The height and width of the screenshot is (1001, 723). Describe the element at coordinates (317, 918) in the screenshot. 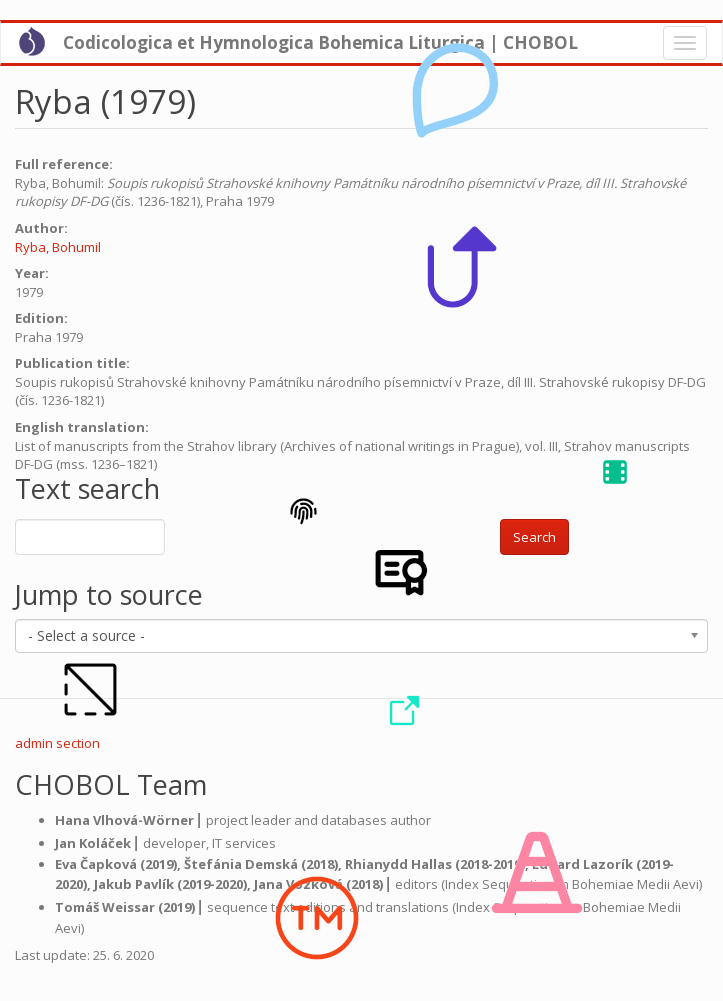

I see `indicates trademarked content or branding` at that location.